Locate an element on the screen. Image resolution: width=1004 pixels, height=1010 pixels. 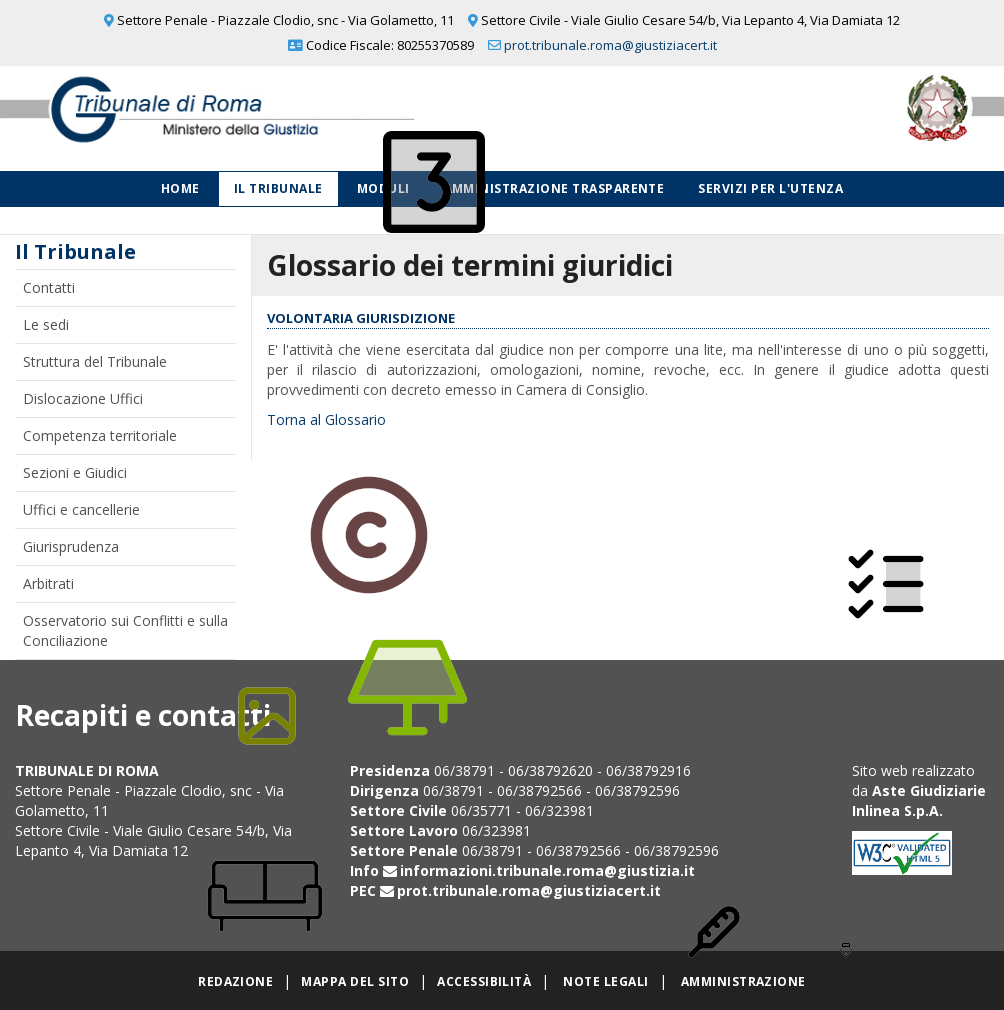
select or navigate to item number three is located at coordinates (434, 182).